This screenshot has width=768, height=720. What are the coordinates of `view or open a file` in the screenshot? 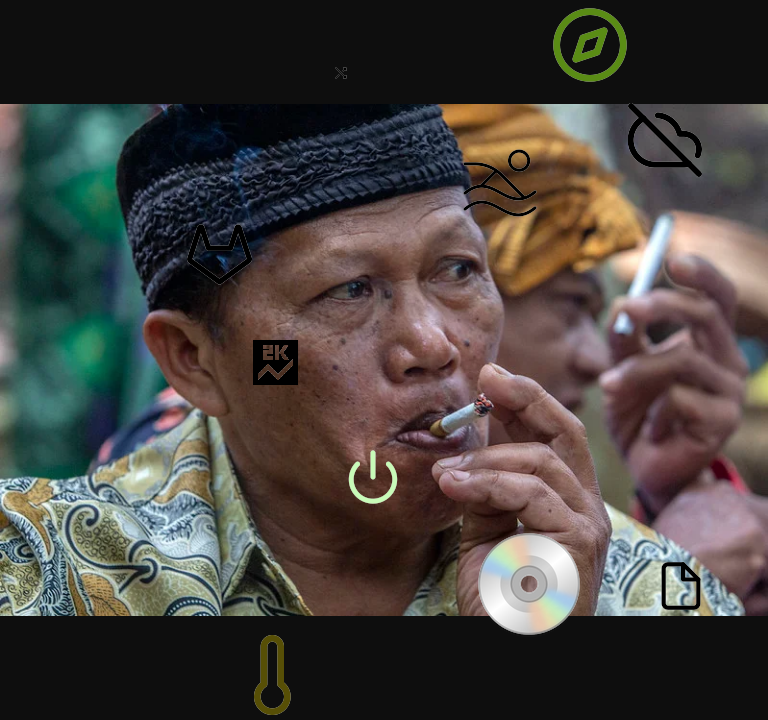 It's located at (681, 586).